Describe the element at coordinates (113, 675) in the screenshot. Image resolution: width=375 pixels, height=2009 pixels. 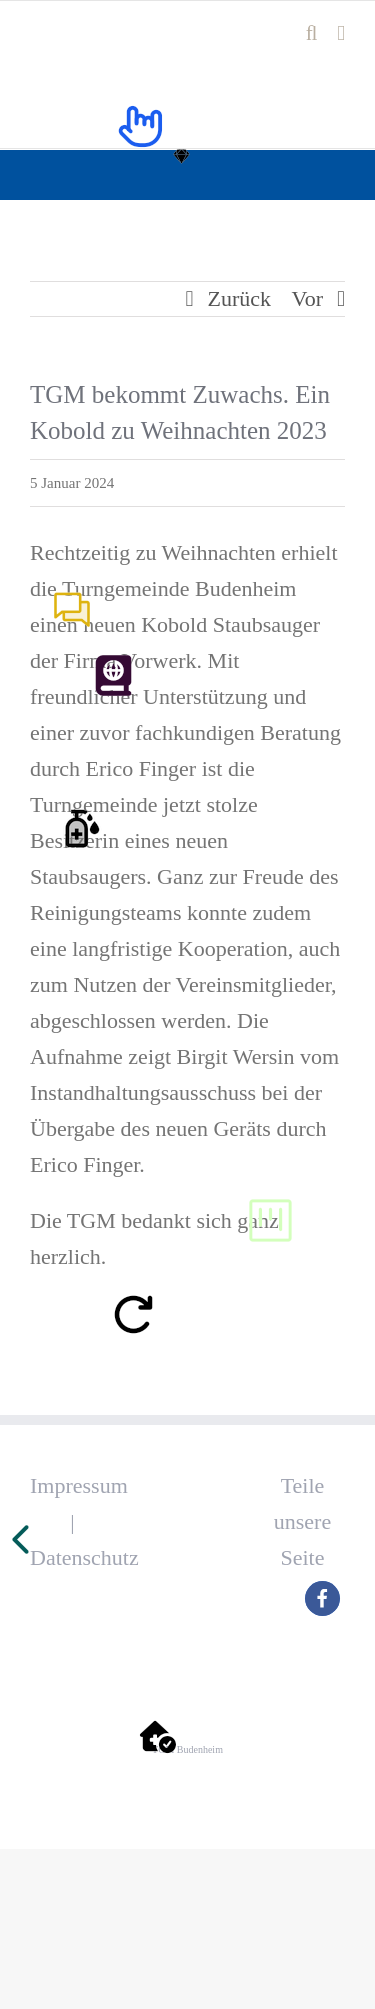
I see `access world atlas or geography resources` at that location.